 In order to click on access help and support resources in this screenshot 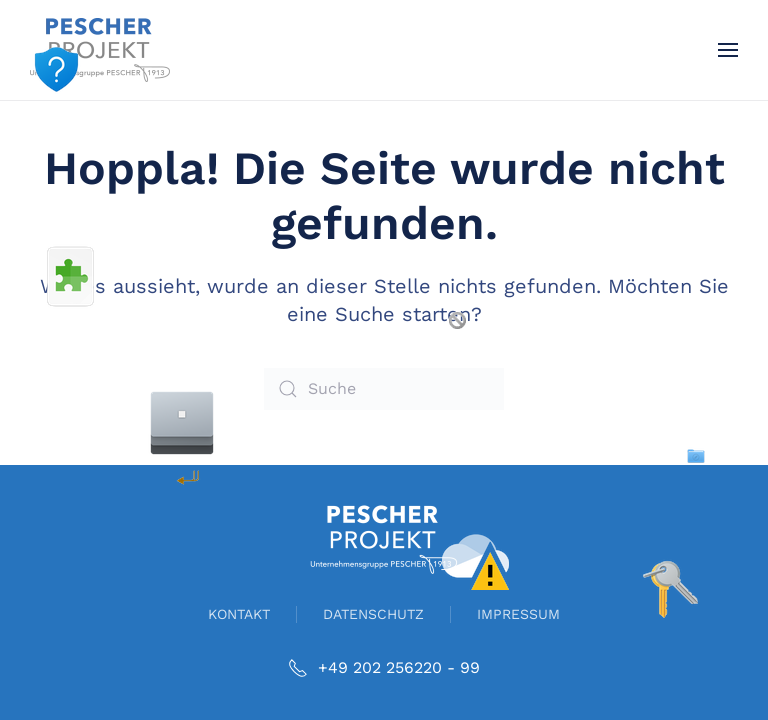, I will do `click(56, 69)`.